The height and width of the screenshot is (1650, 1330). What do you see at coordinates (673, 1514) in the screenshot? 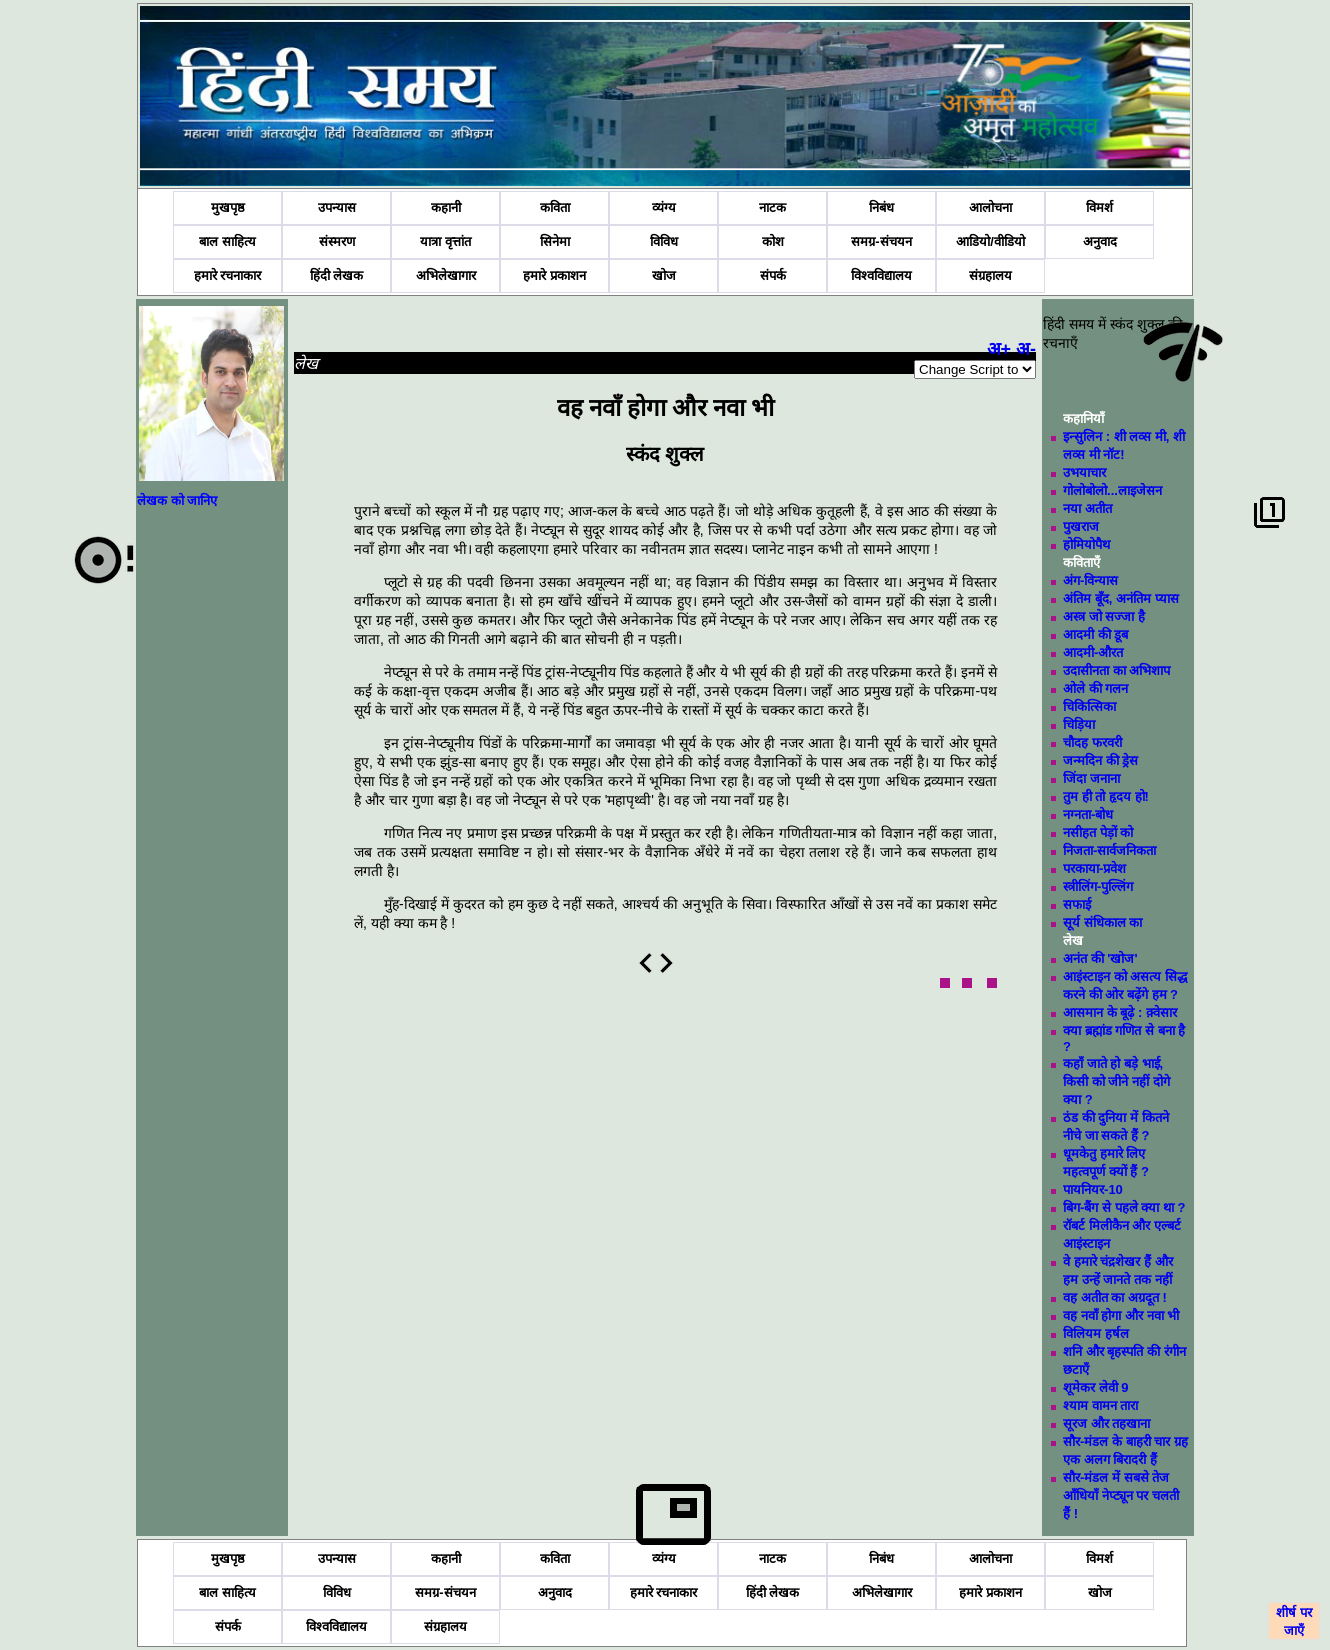
I see `enable picture-in-picture mode` at bounding box center [673, 1514].